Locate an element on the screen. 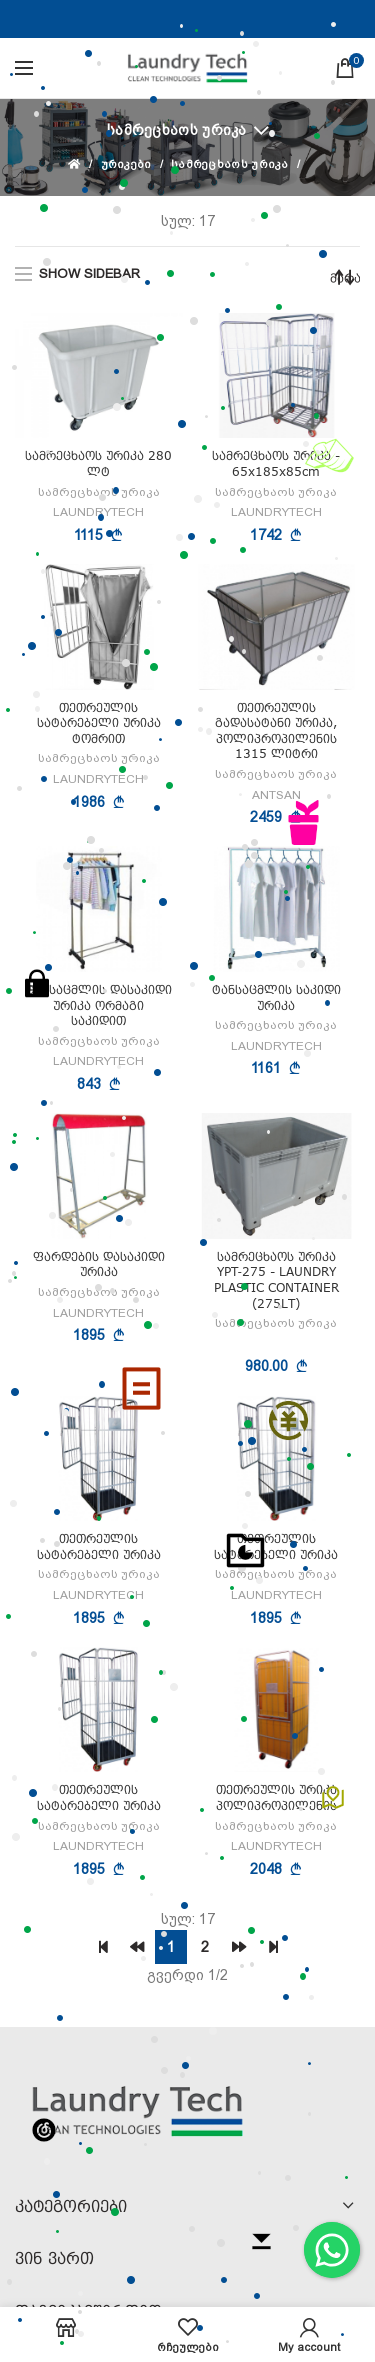  open the Kueski app is located at coordinates (303, 822).